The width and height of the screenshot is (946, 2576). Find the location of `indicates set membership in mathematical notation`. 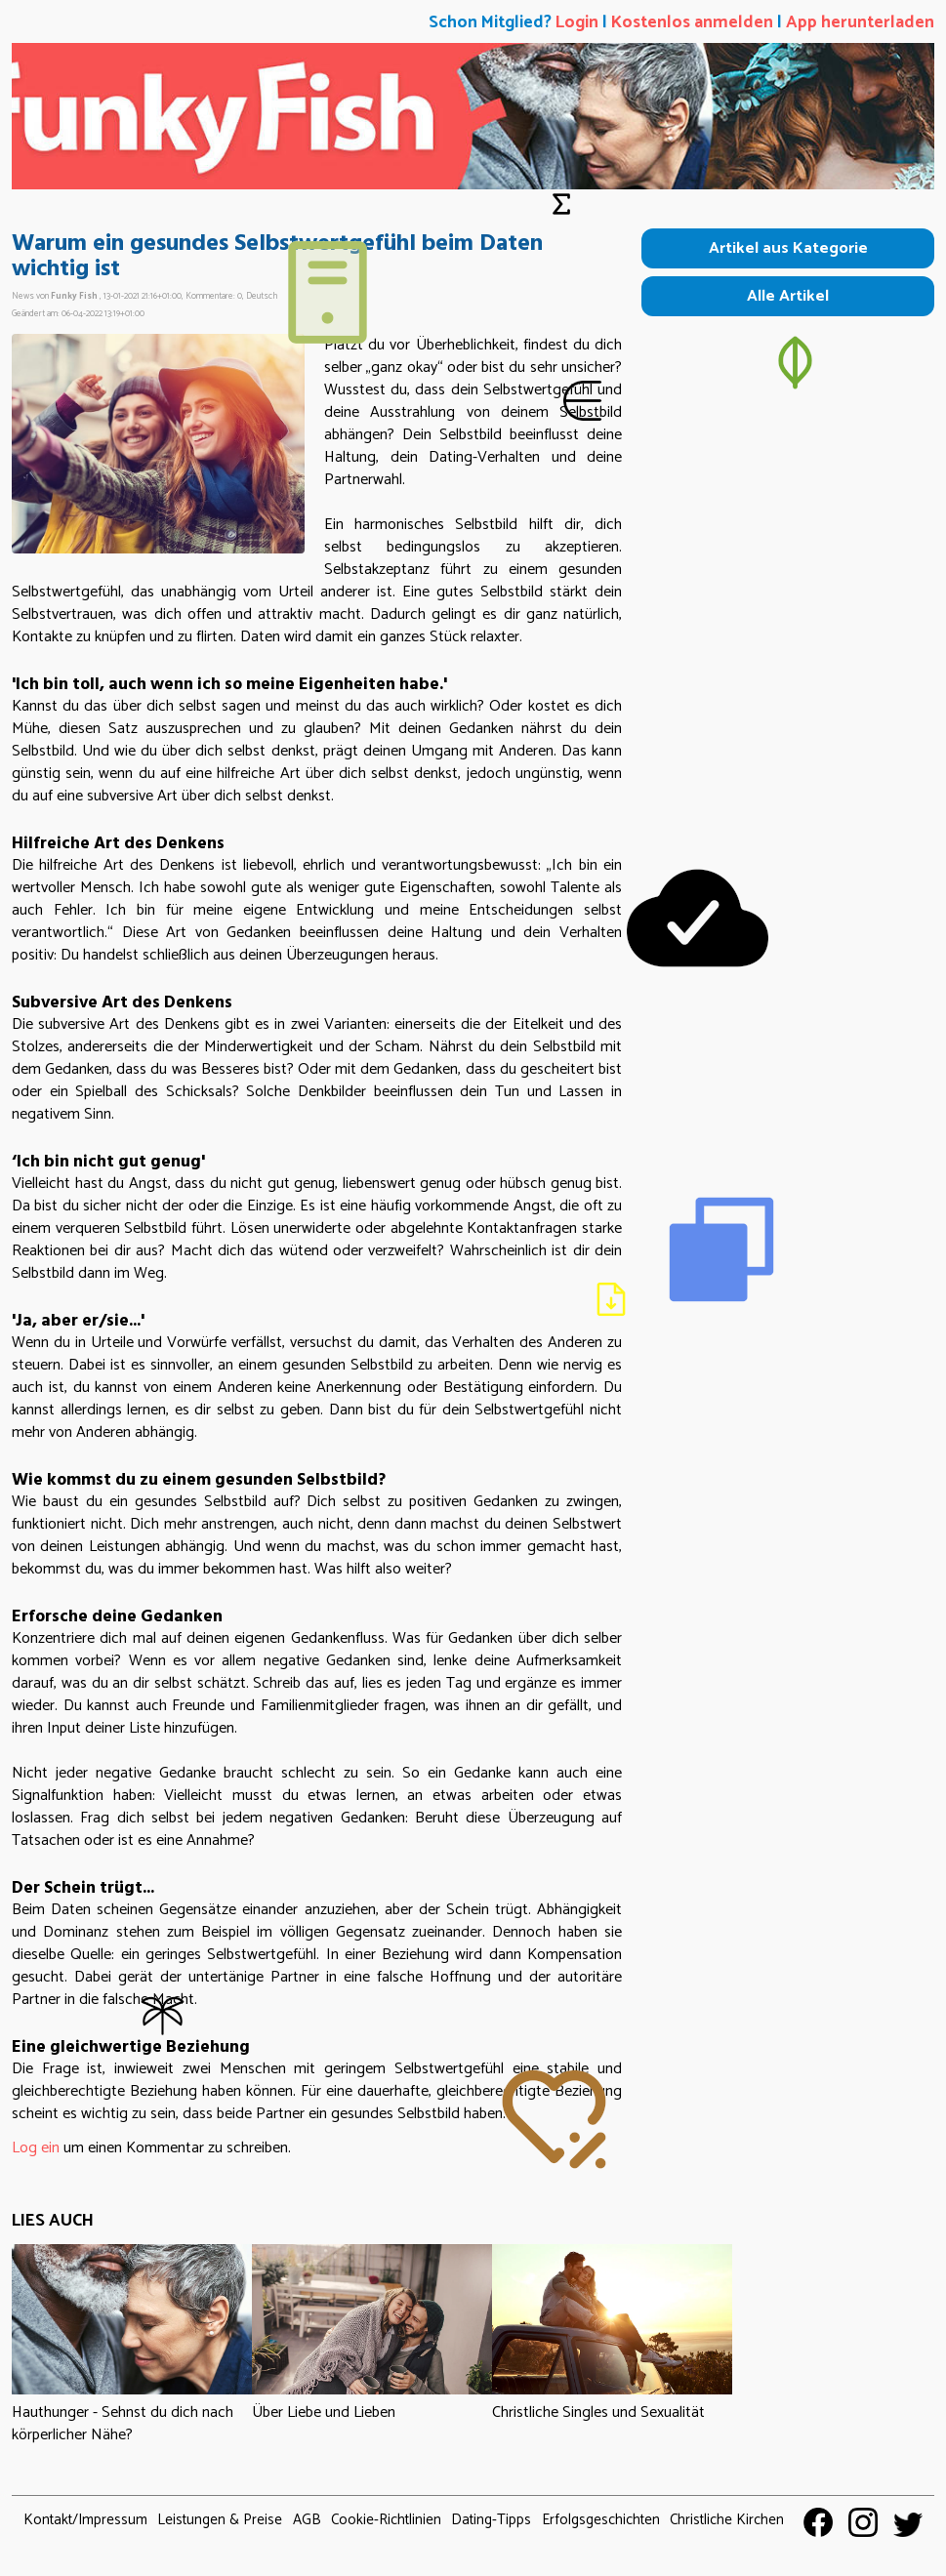

indicates set membership in mathematical notation is located at coordinates (583, 400).